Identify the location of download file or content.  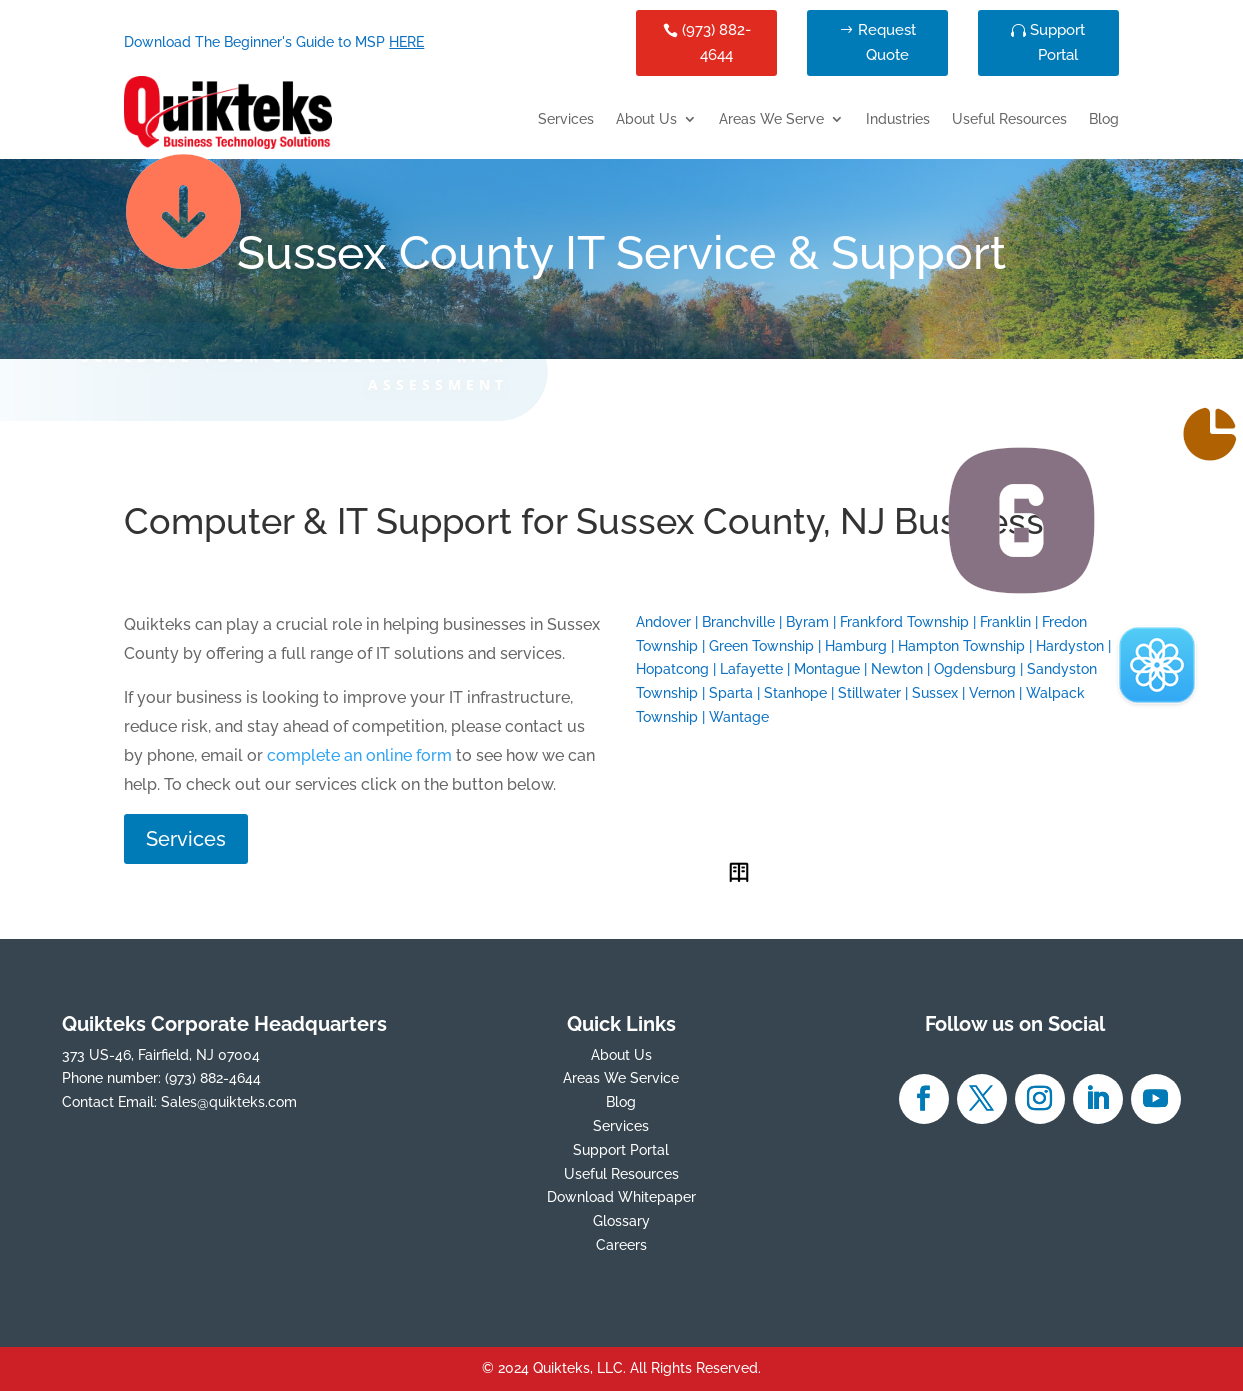
(183, 211).